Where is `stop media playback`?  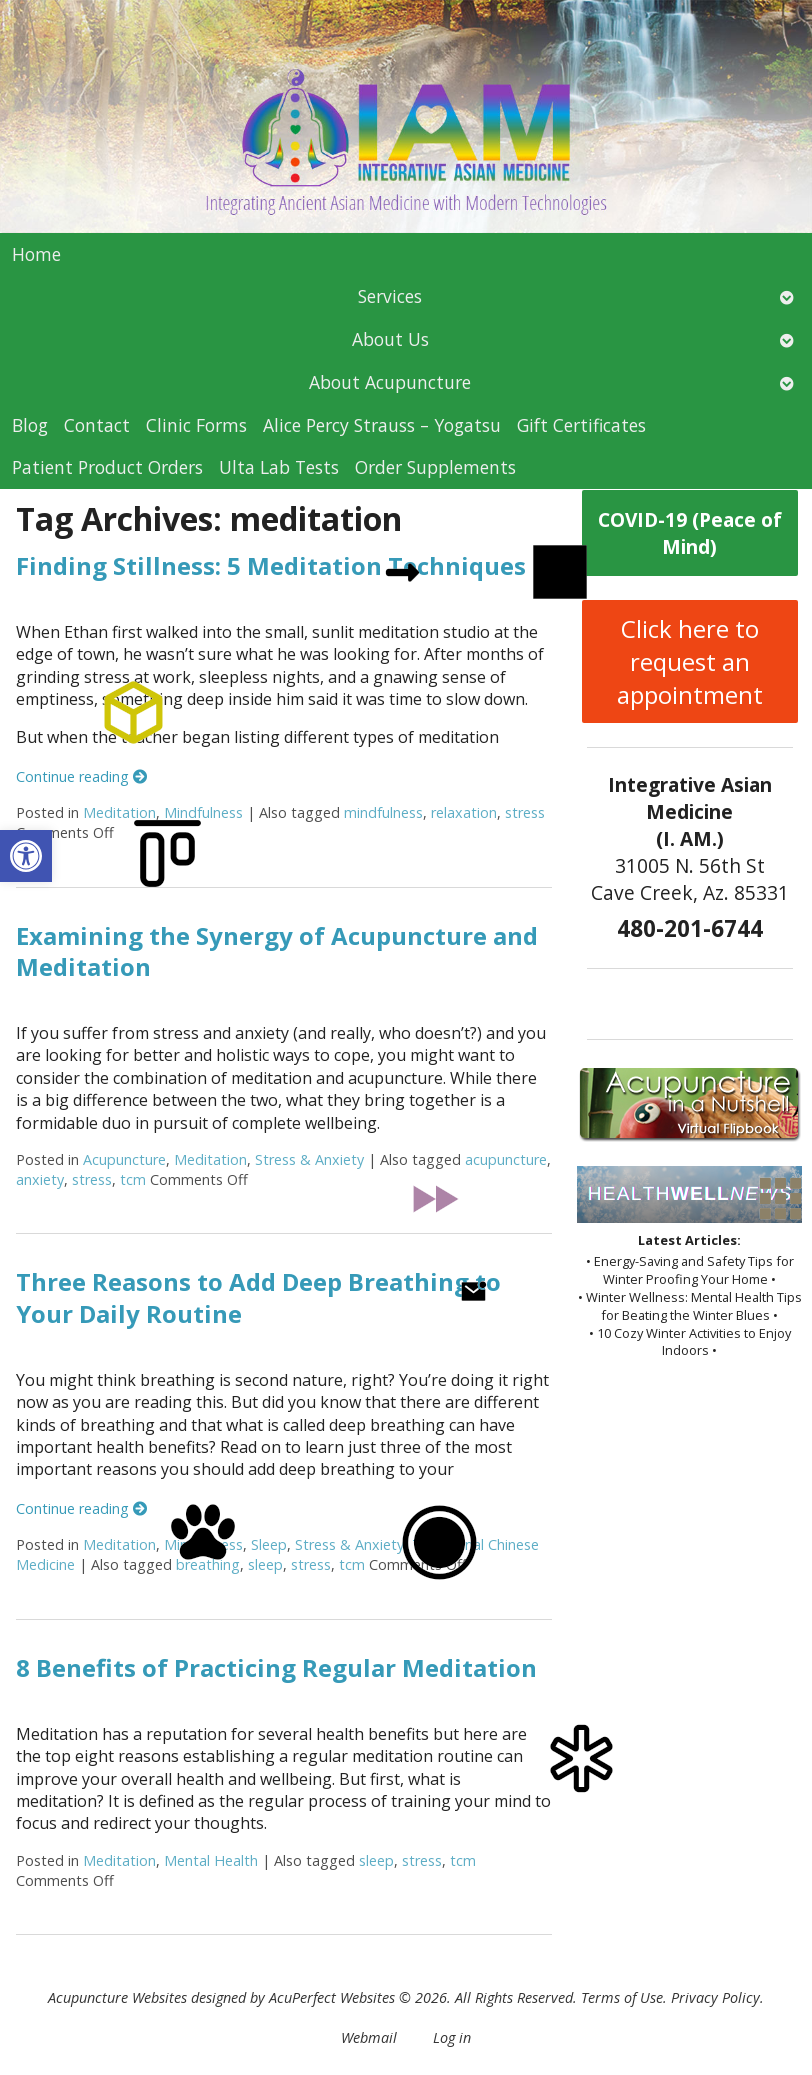
stop media playback is located at coordinates (560, 572).